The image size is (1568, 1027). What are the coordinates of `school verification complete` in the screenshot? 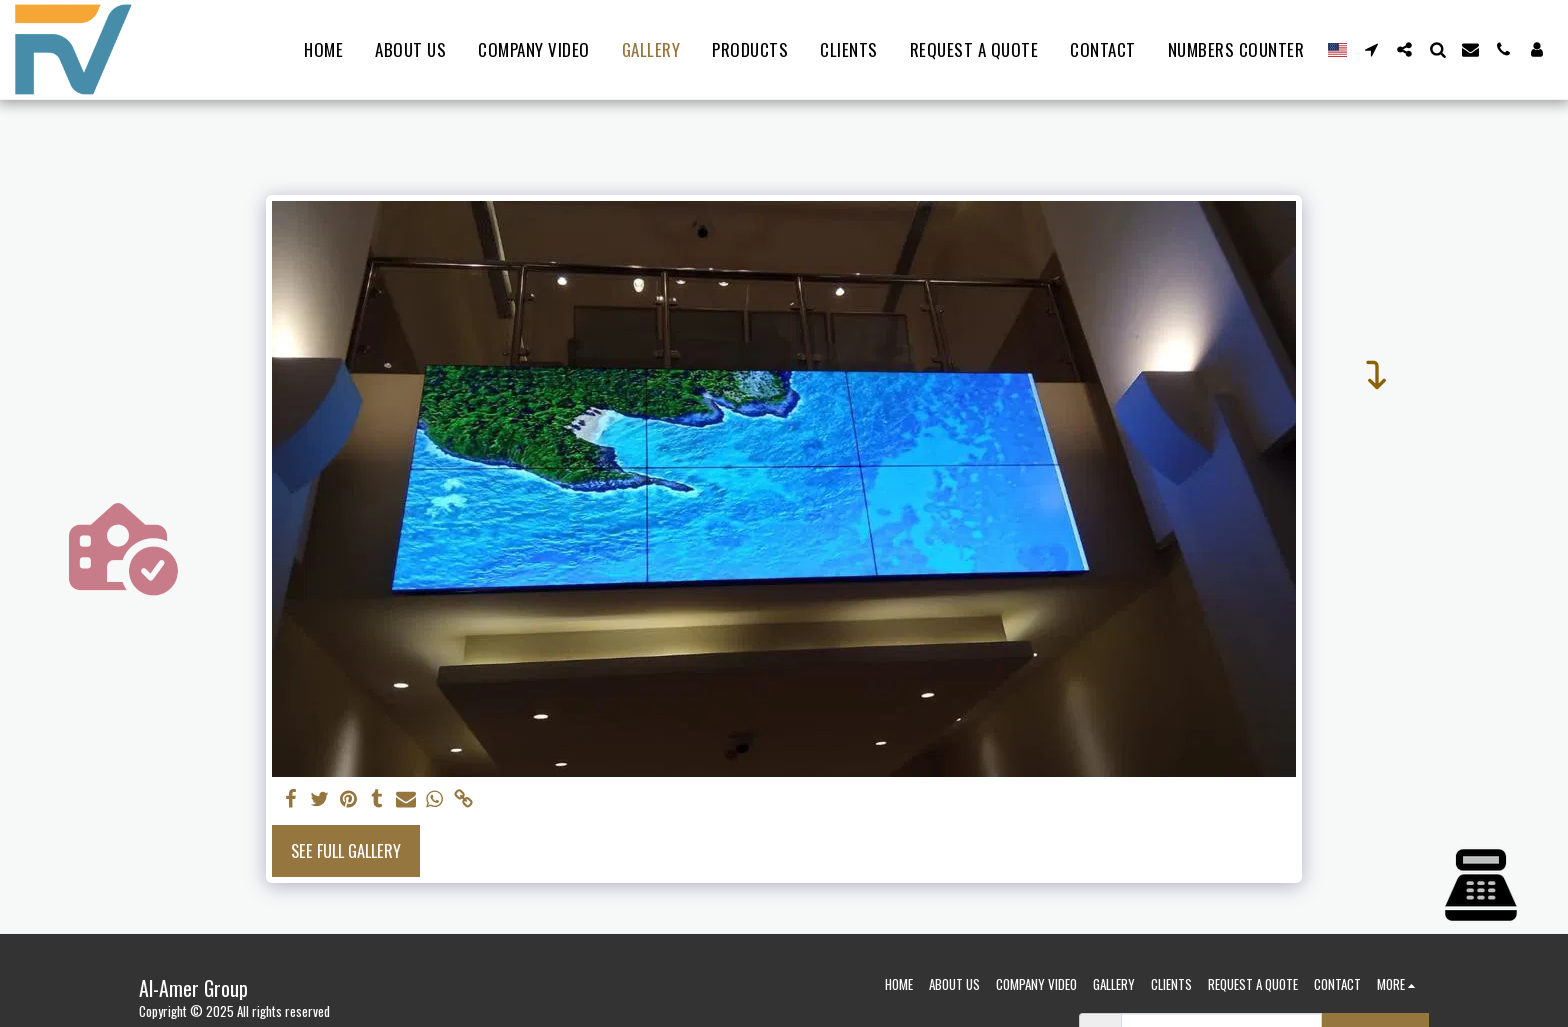 It's located at (123, 546).